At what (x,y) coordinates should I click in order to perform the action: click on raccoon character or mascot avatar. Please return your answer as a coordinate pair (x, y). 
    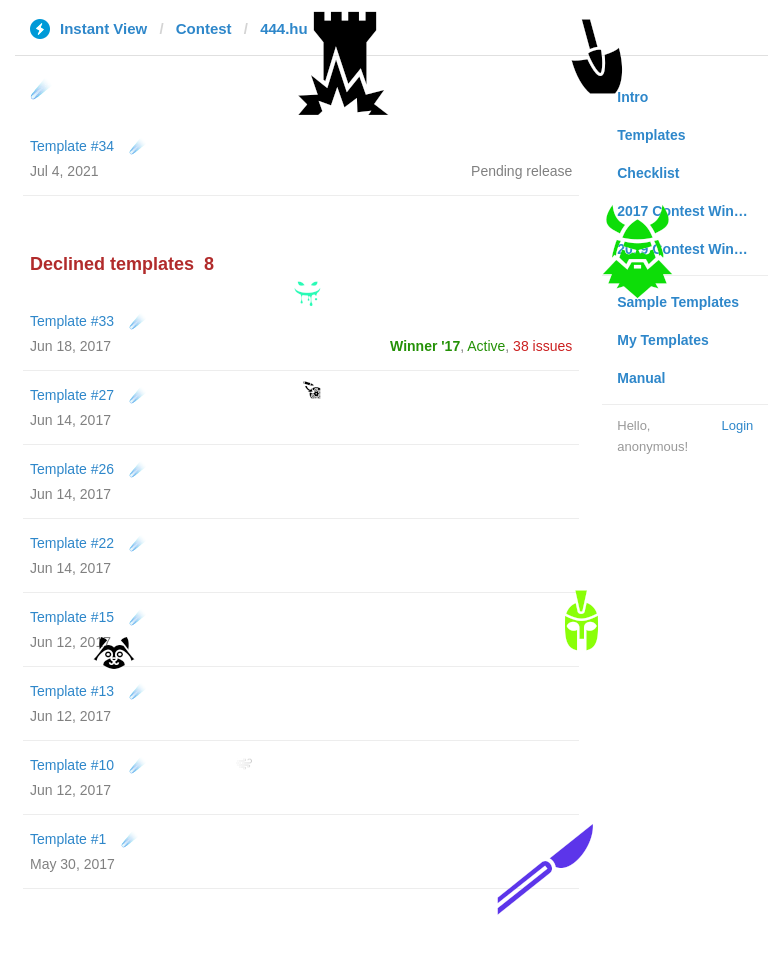
    Looking at the image, I should click on (114, 653).